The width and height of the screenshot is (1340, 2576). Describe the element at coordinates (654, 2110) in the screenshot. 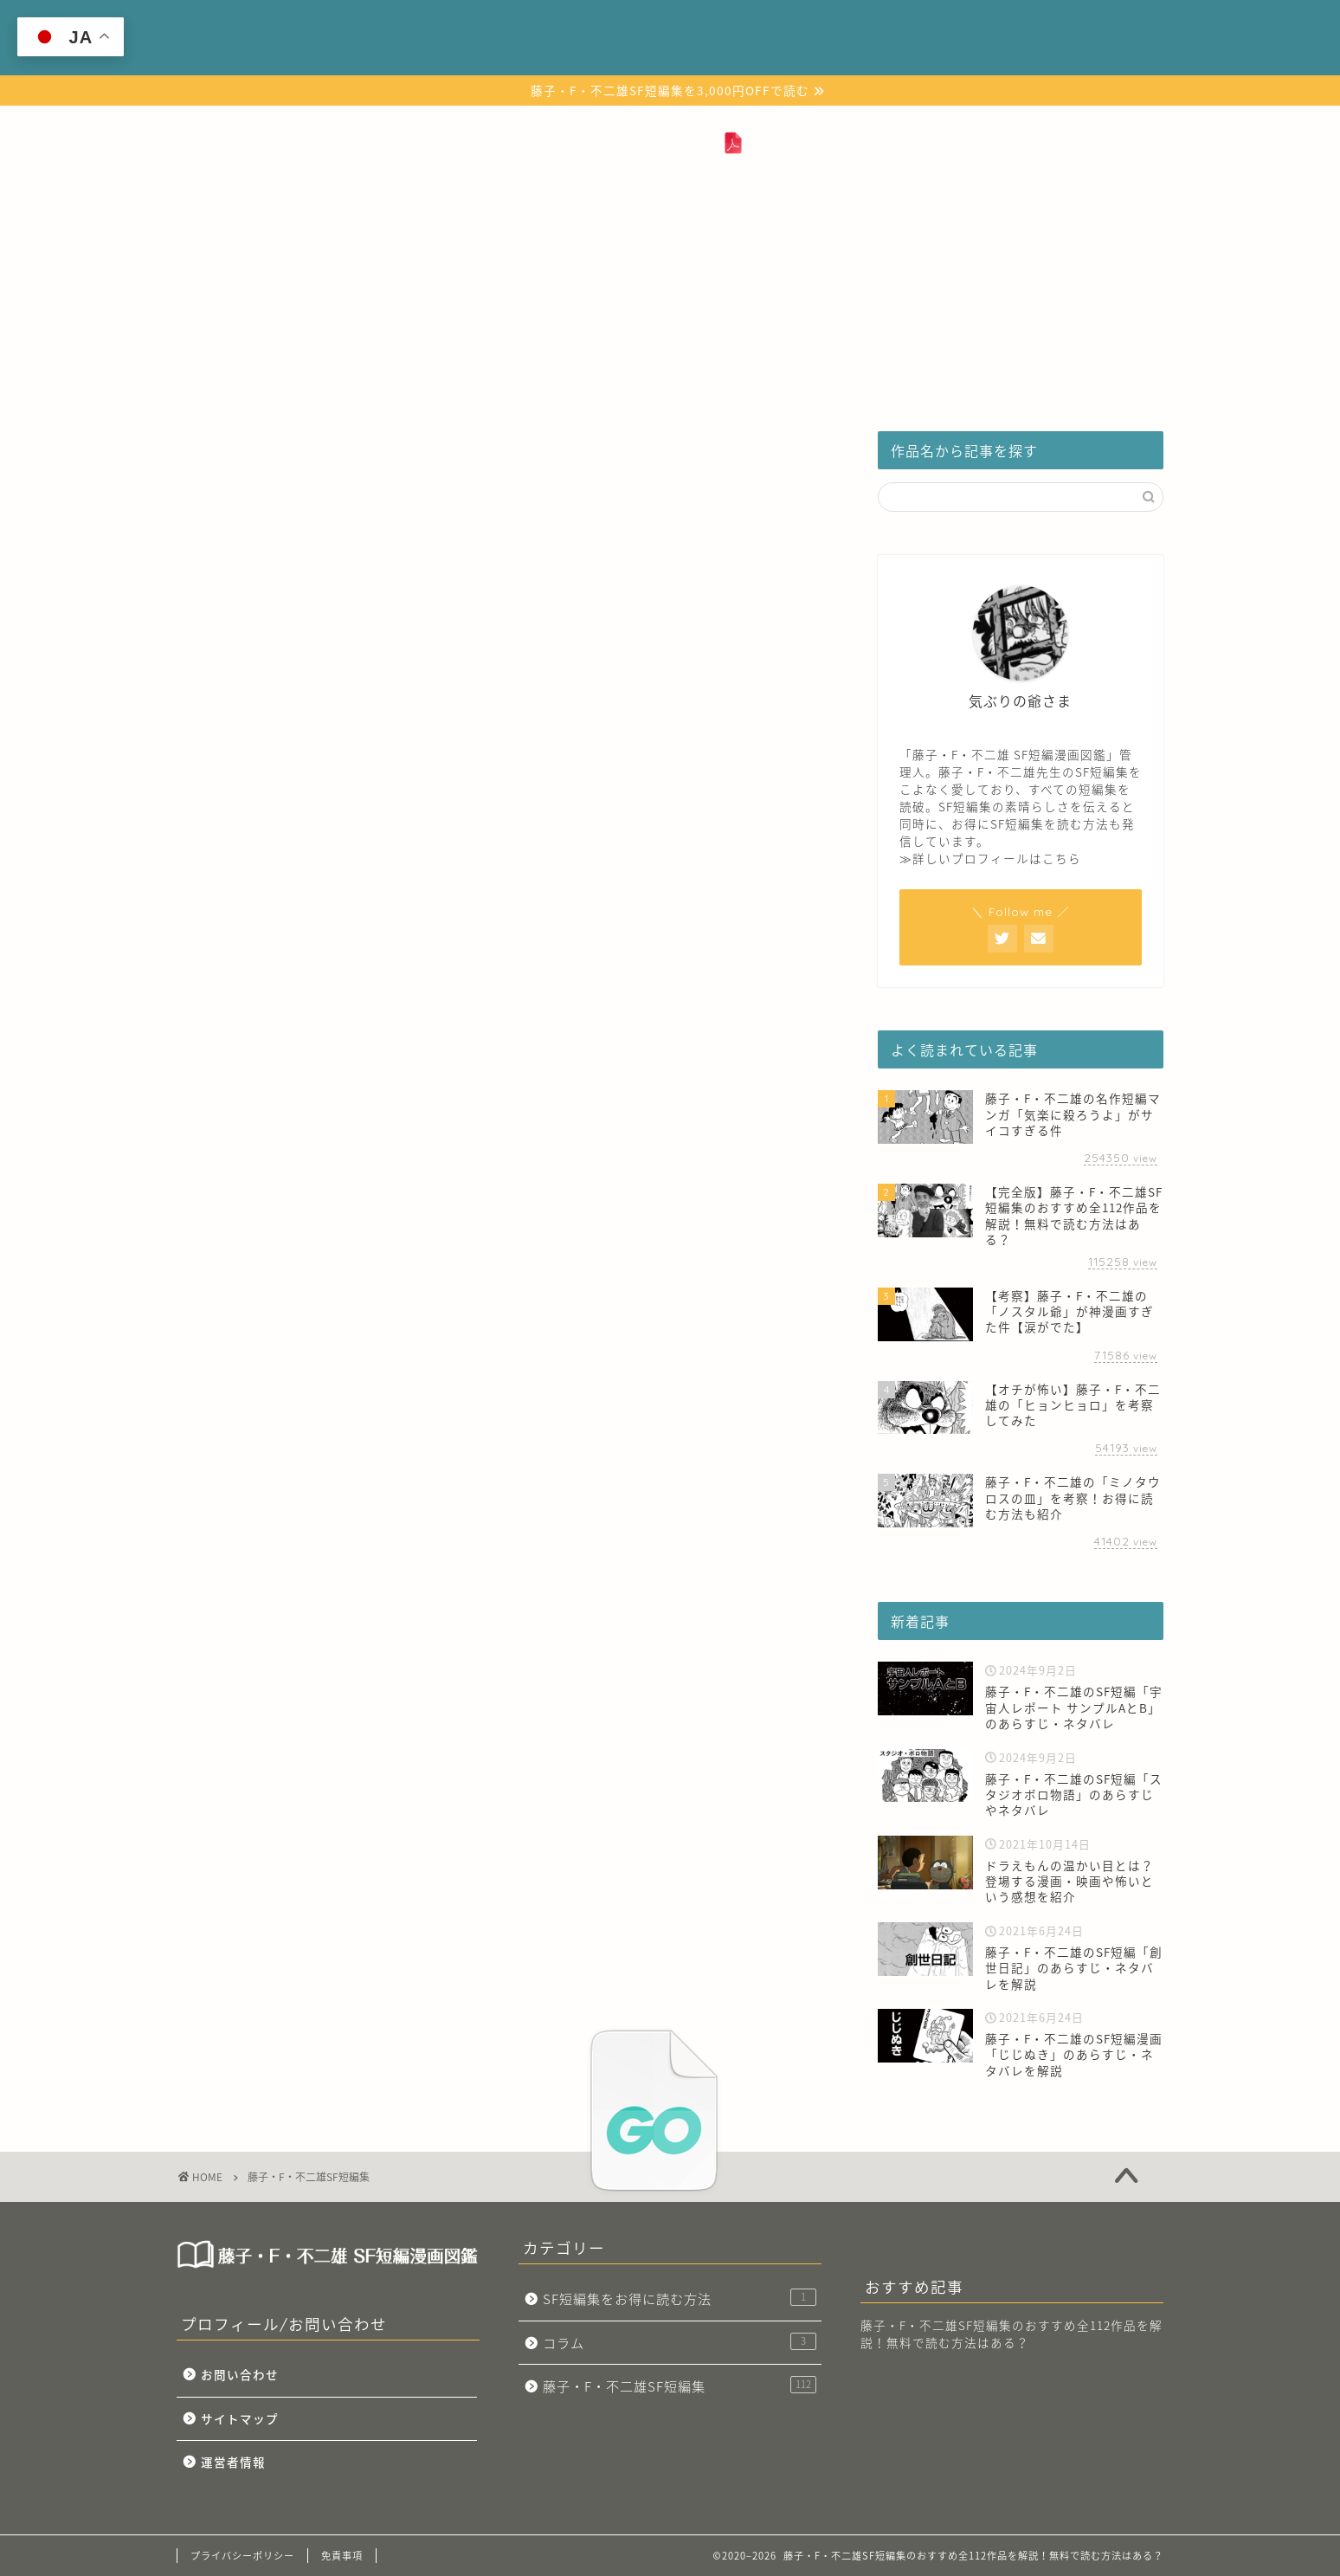

I see `a Go programming language source file` at that location.